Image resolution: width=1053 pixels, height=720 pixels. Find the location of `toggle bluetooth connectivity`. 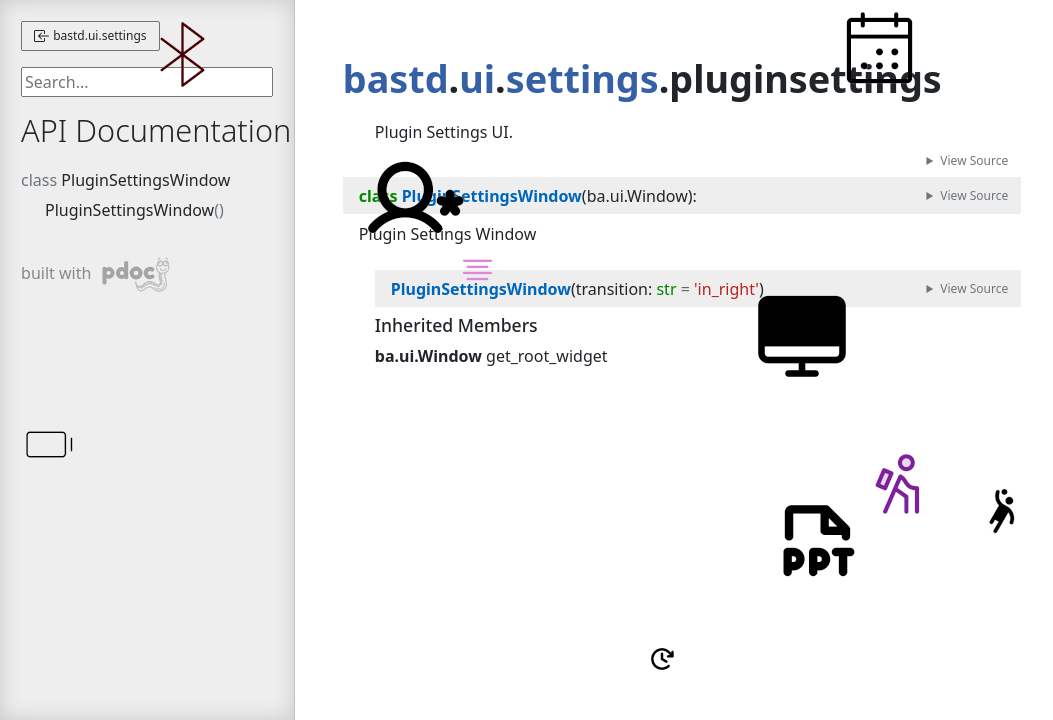

toggle bluetooth connectivity is located at coordinates (182, 54).